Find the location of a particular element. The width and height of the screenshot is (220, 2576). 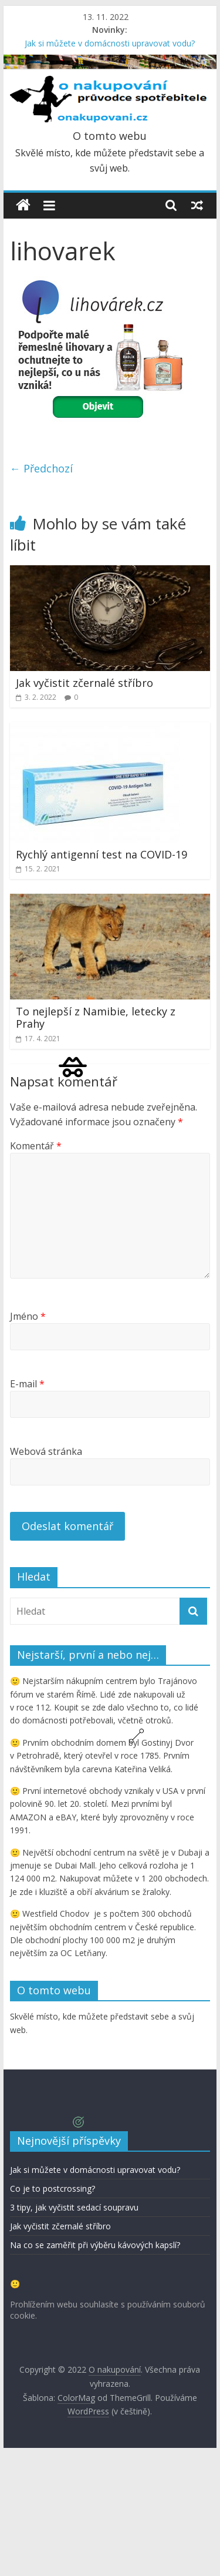

set a goal or target is located at coordinates (78, 2122).